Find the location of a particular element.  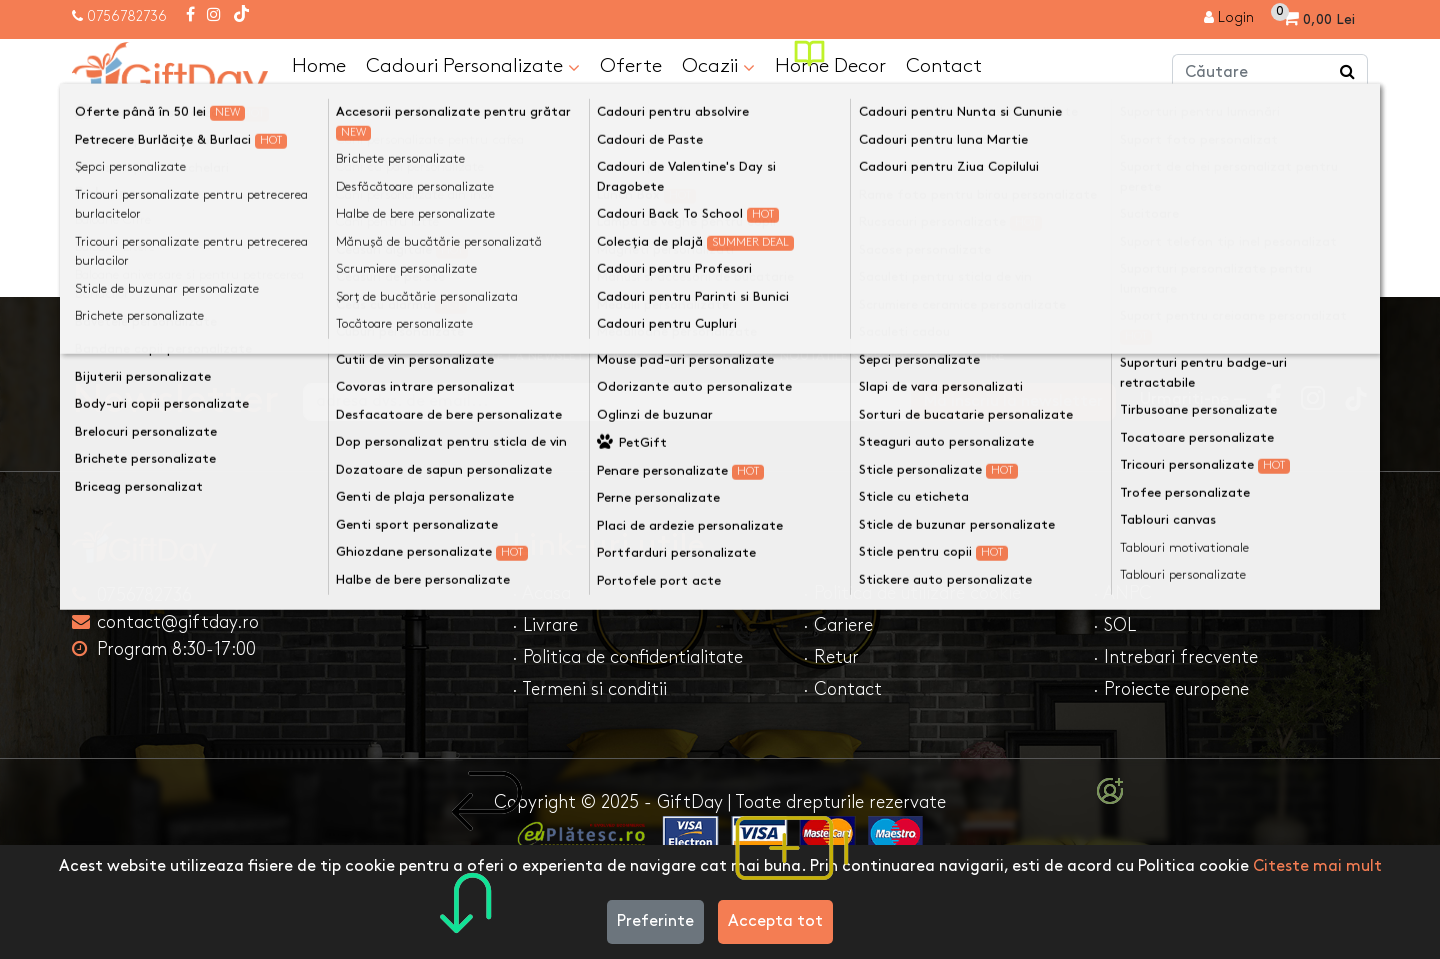

open reading mode or e-reader is located at coordinates (809, 51).